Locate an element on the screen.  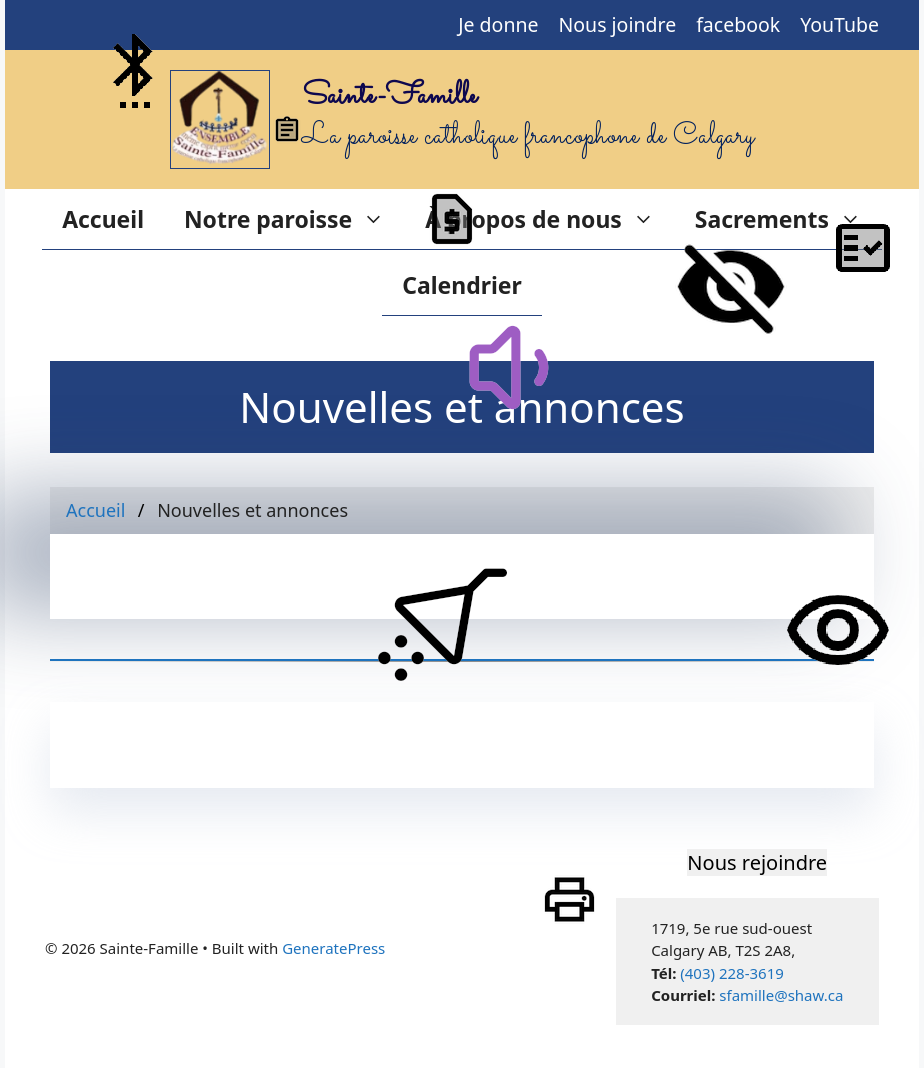
print this document is located at coordinates (569, 899).